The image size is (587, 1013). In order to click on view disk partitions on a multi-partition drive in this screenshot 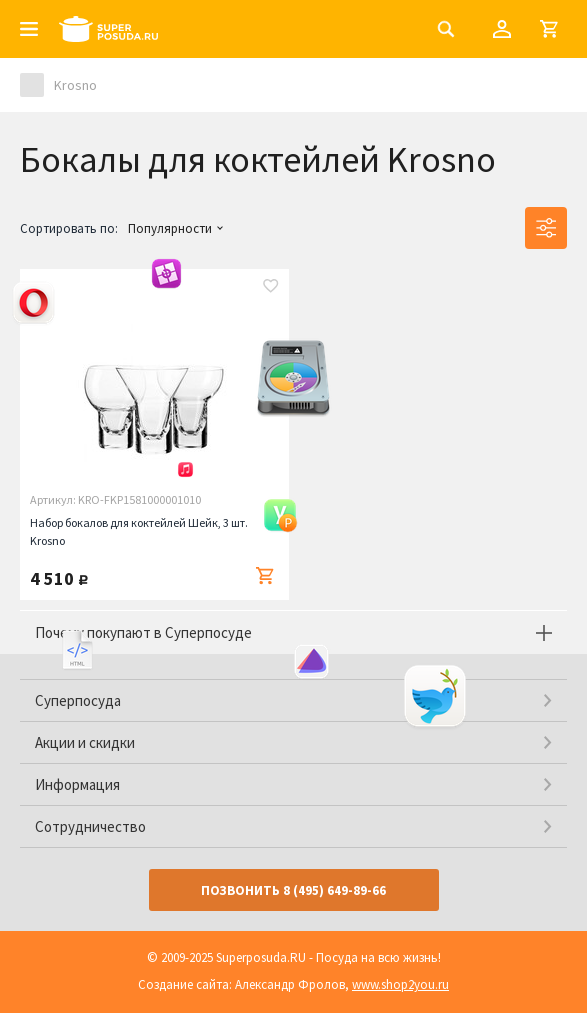, I will do `click(293, 377)`.